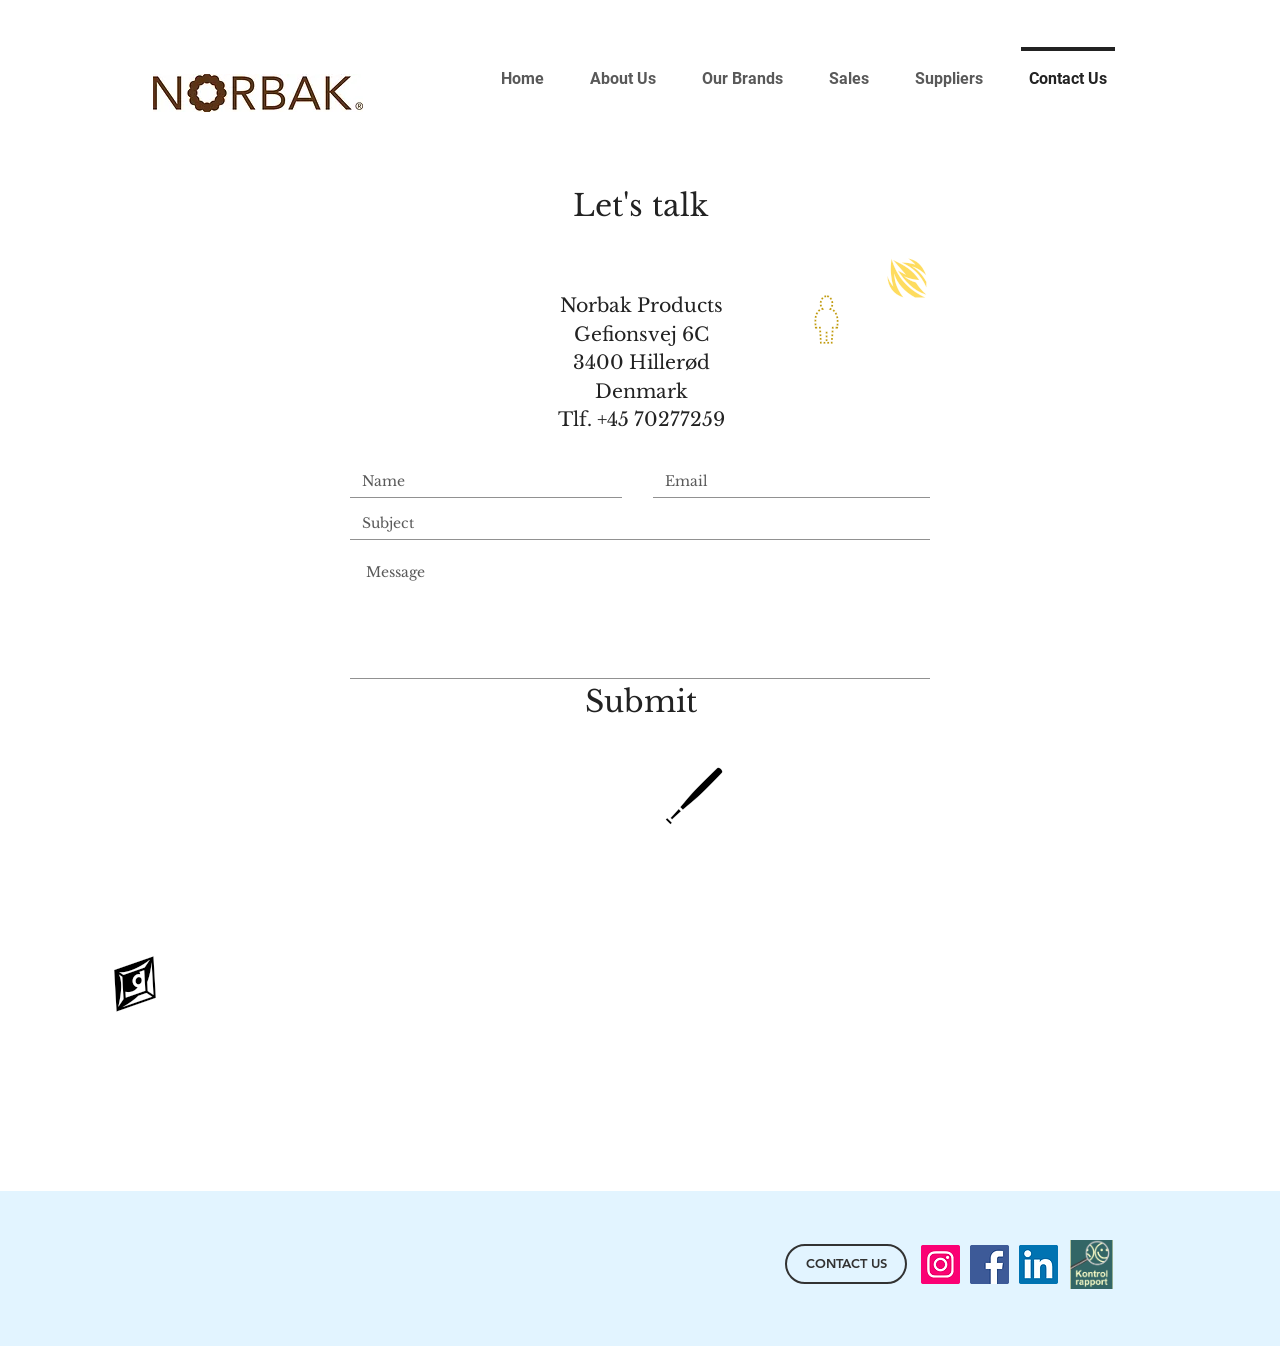  I want to click on indicates a rare or precious item in a game inventory, so click(135, 984).